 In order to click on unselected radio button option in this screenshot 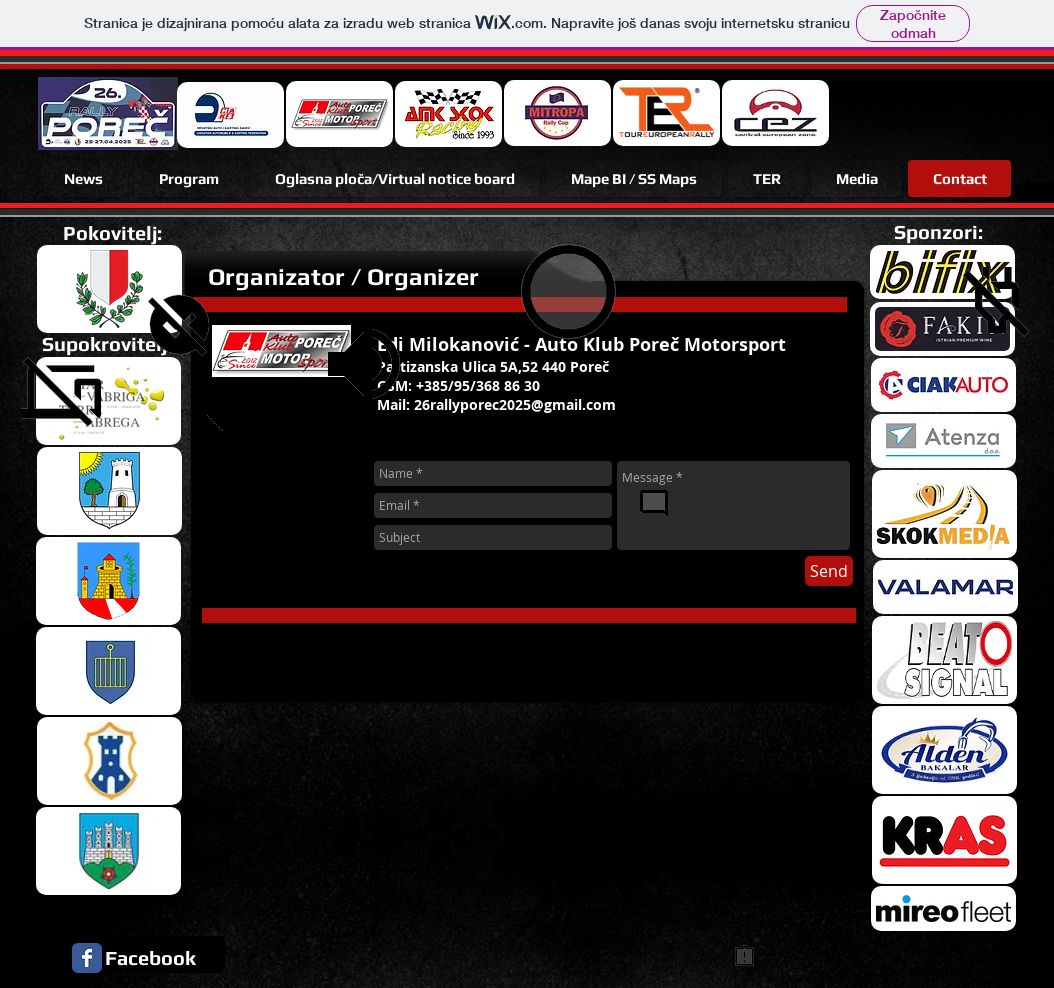, I will do `click(568, 291)`.